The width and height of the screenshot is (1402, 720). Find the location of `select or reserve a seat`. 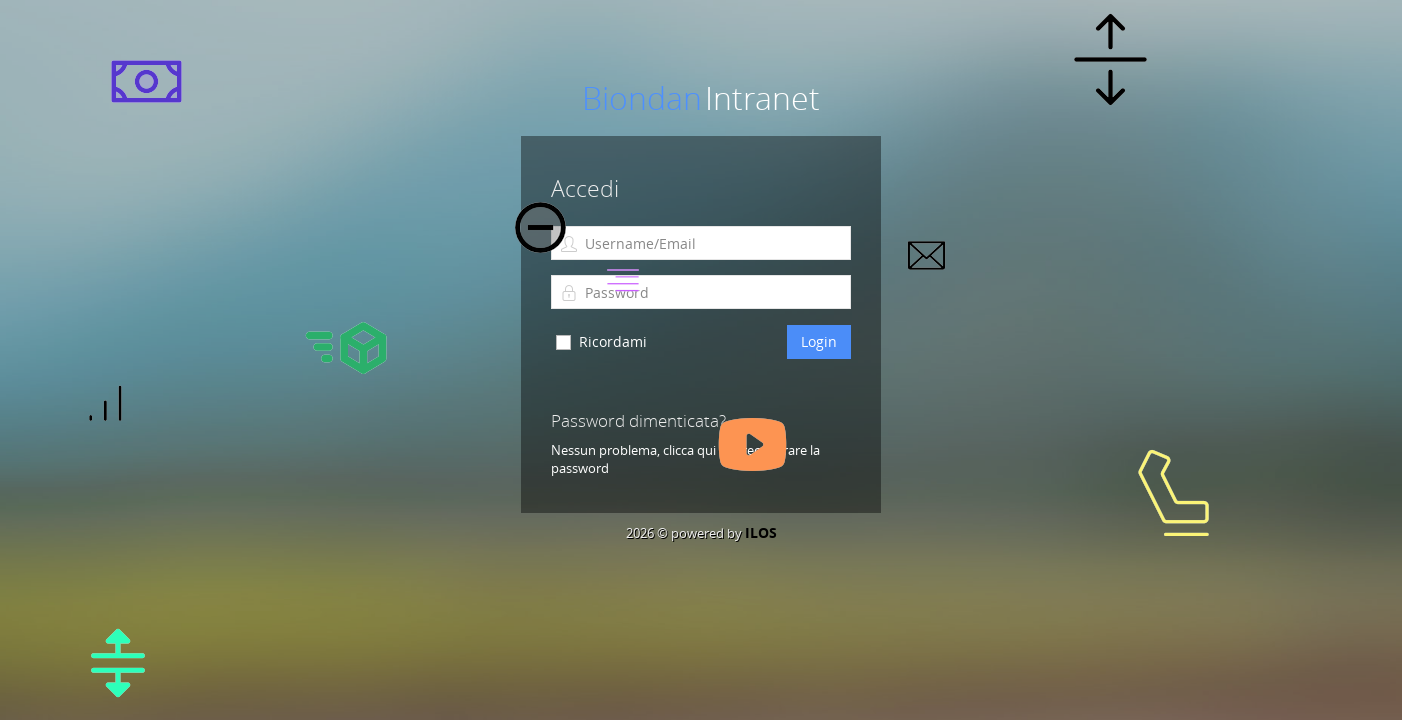

select or reserve a seat is located at coordinates (1172, 493).